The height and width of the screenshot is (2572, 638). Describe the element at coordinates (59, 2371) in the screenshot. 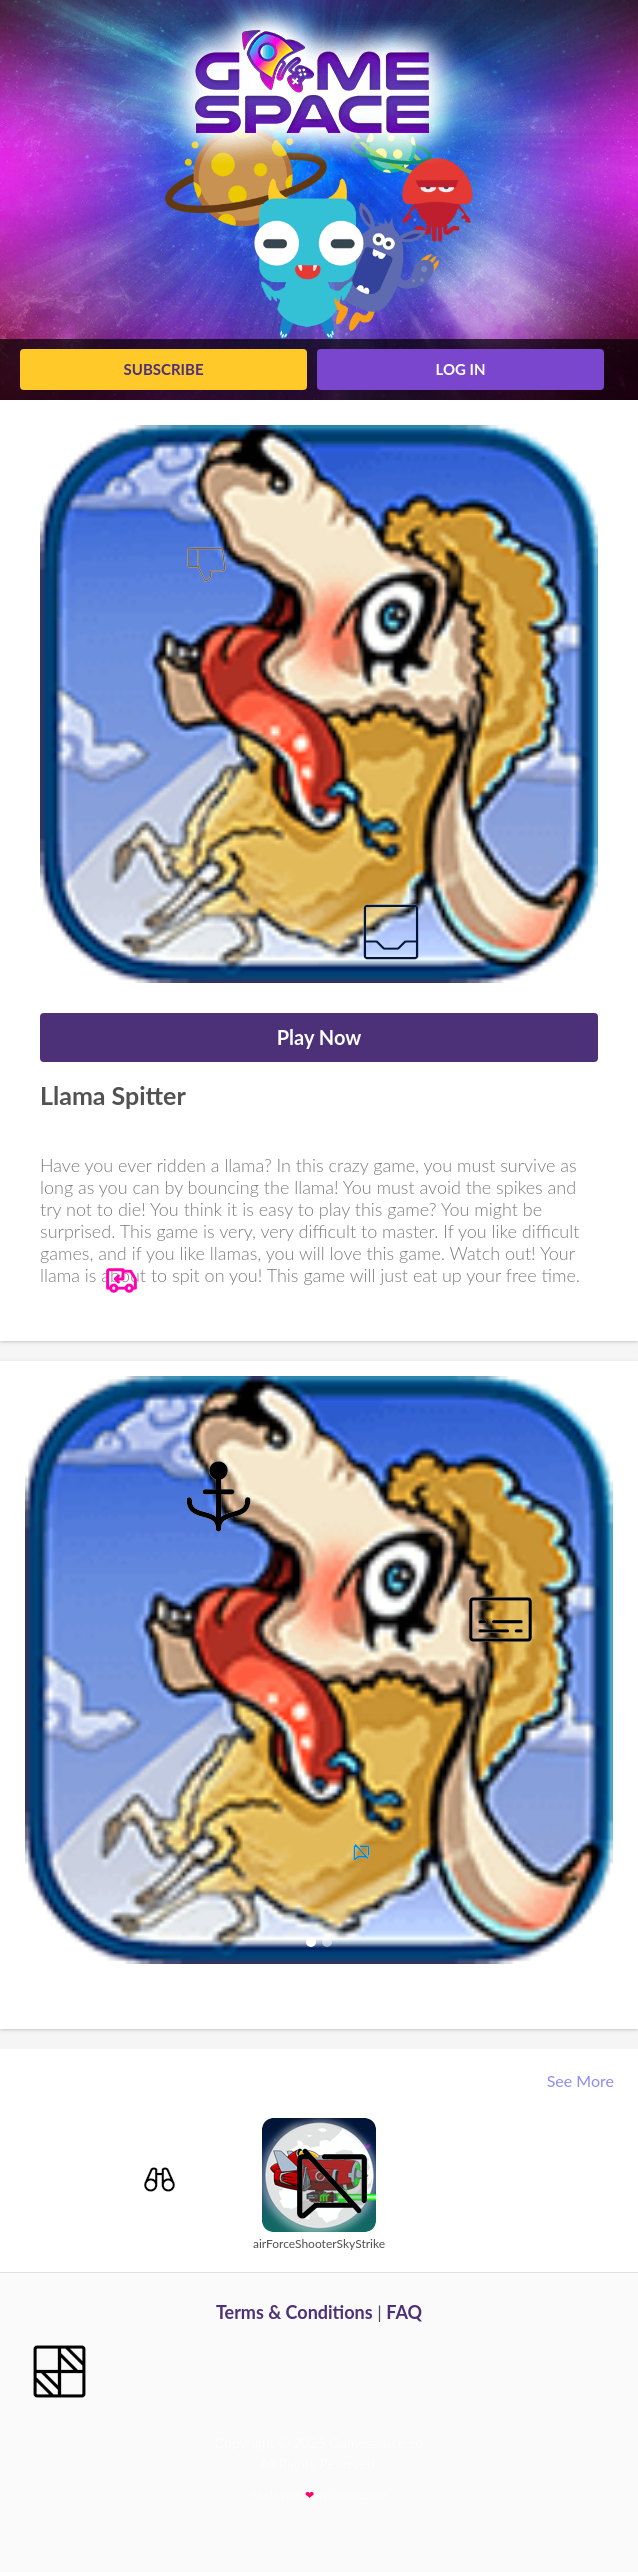

I see `indicates transparency in image editing` at that location.